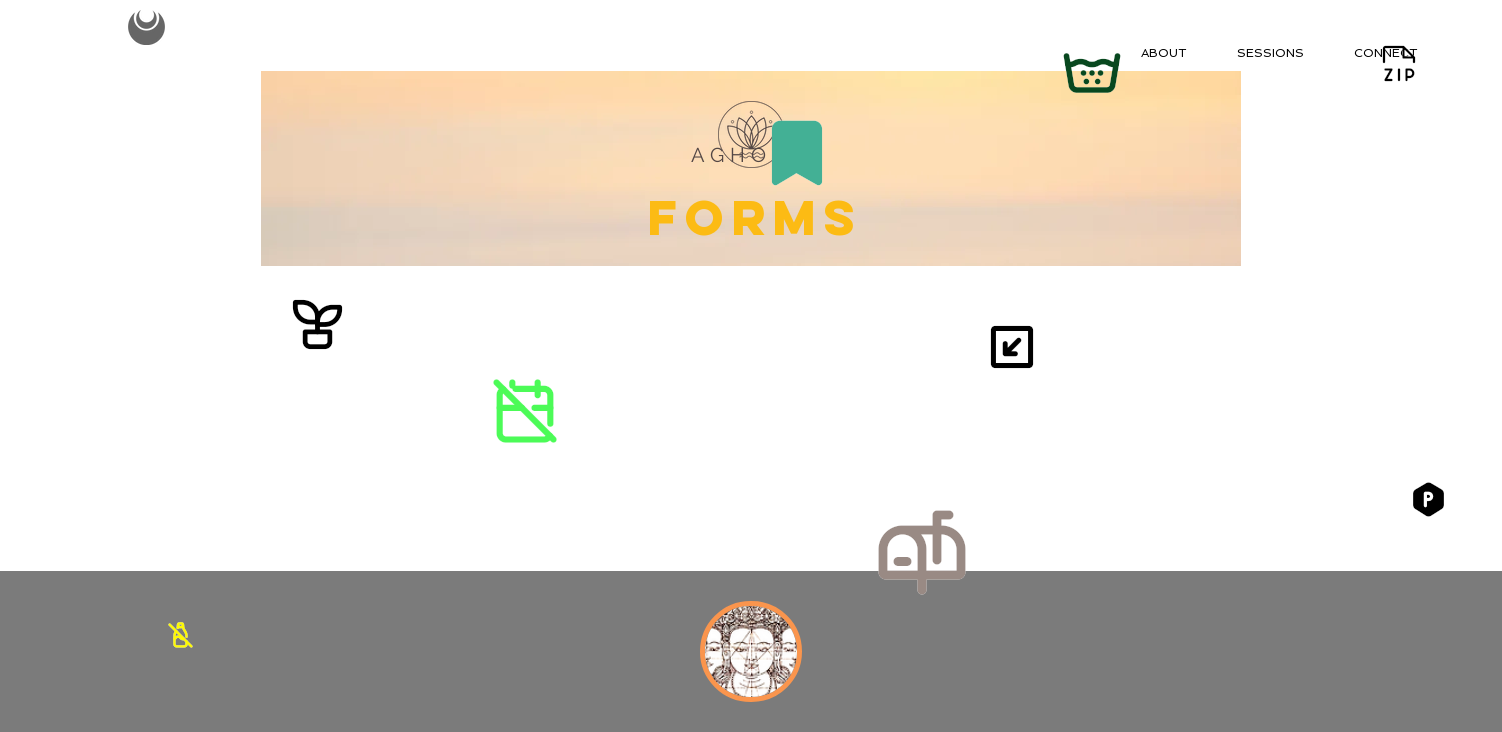 This screenshot has width=1502, height=732. I want to click on indicates bottles are not permitted, so click(180, 635).